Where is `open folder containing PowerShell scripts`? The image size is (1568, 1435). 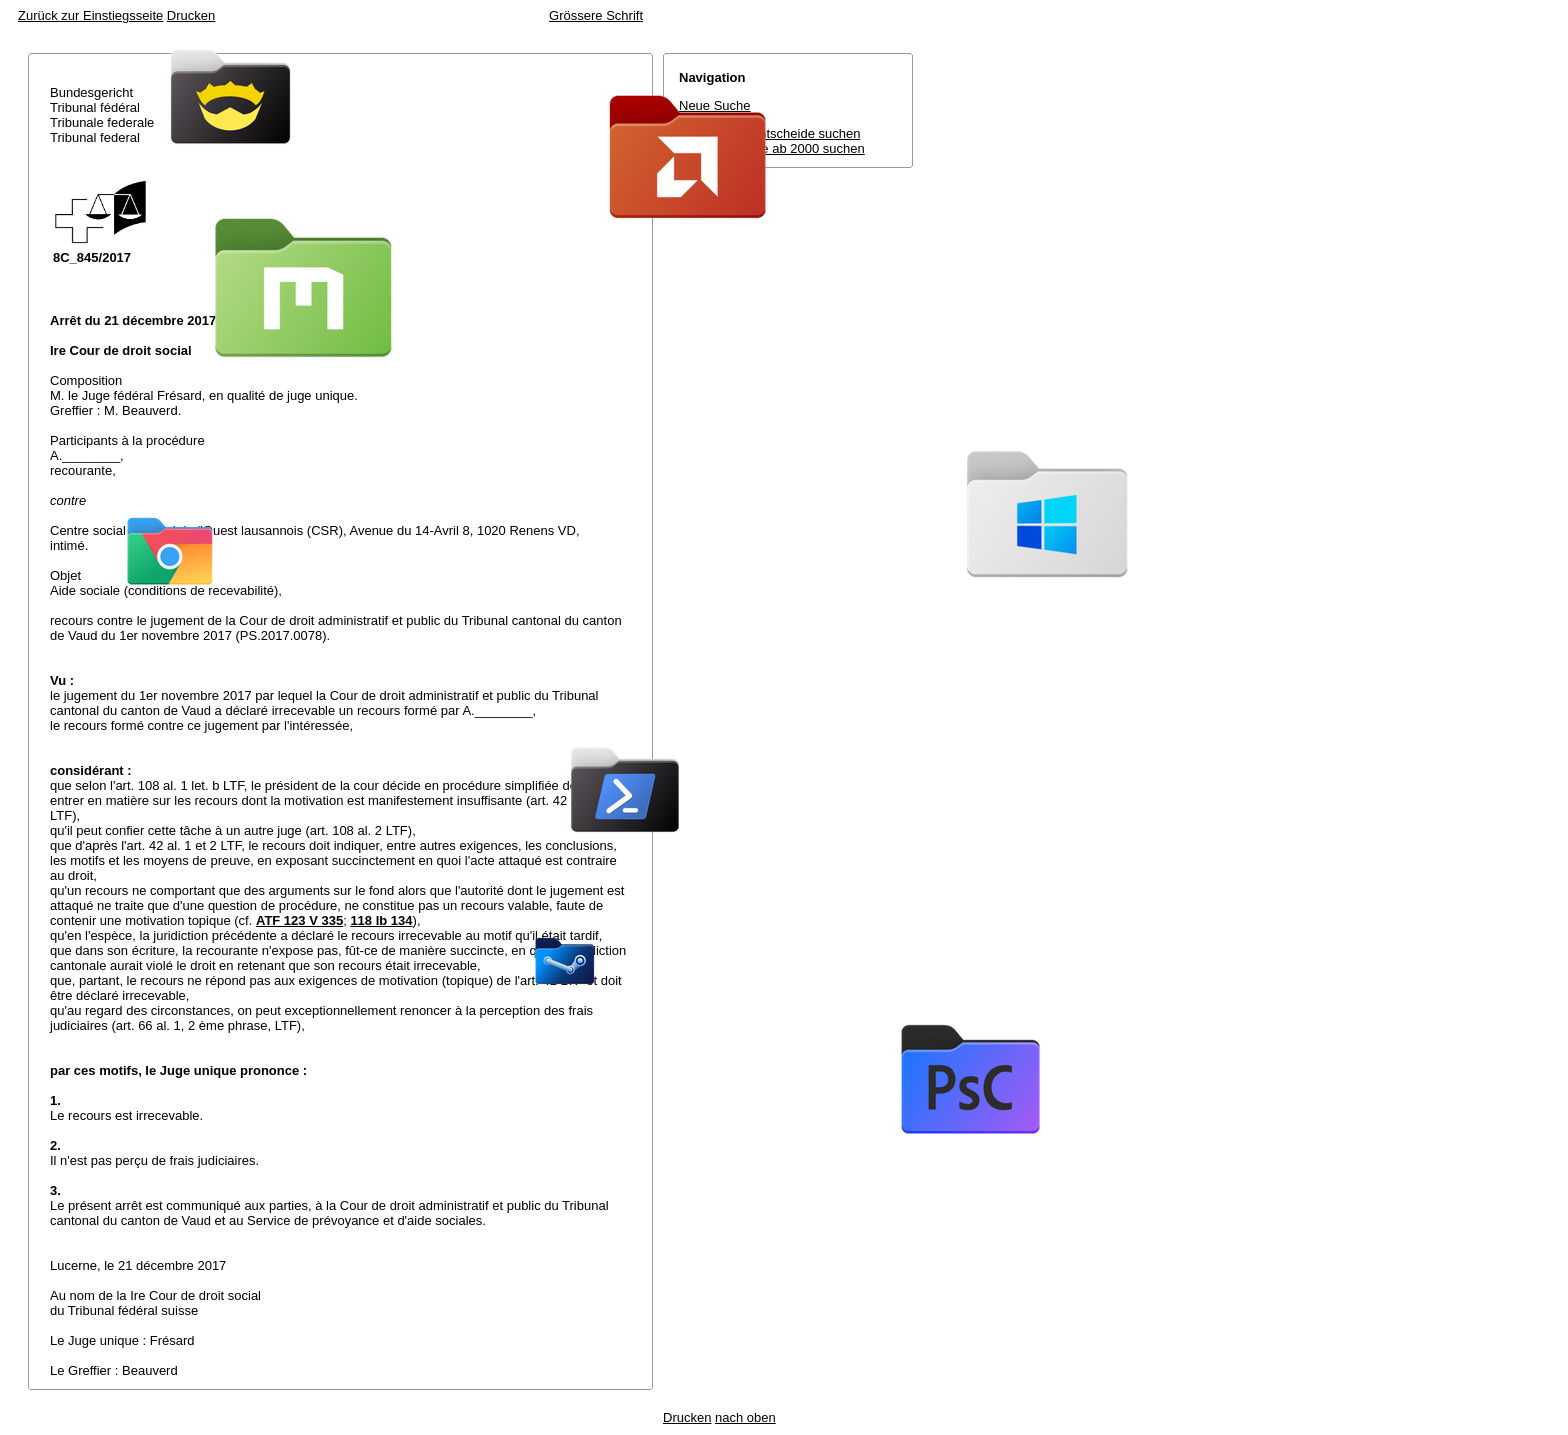
open folder containing PowerShell scripts is located at coordinates (624, 792).